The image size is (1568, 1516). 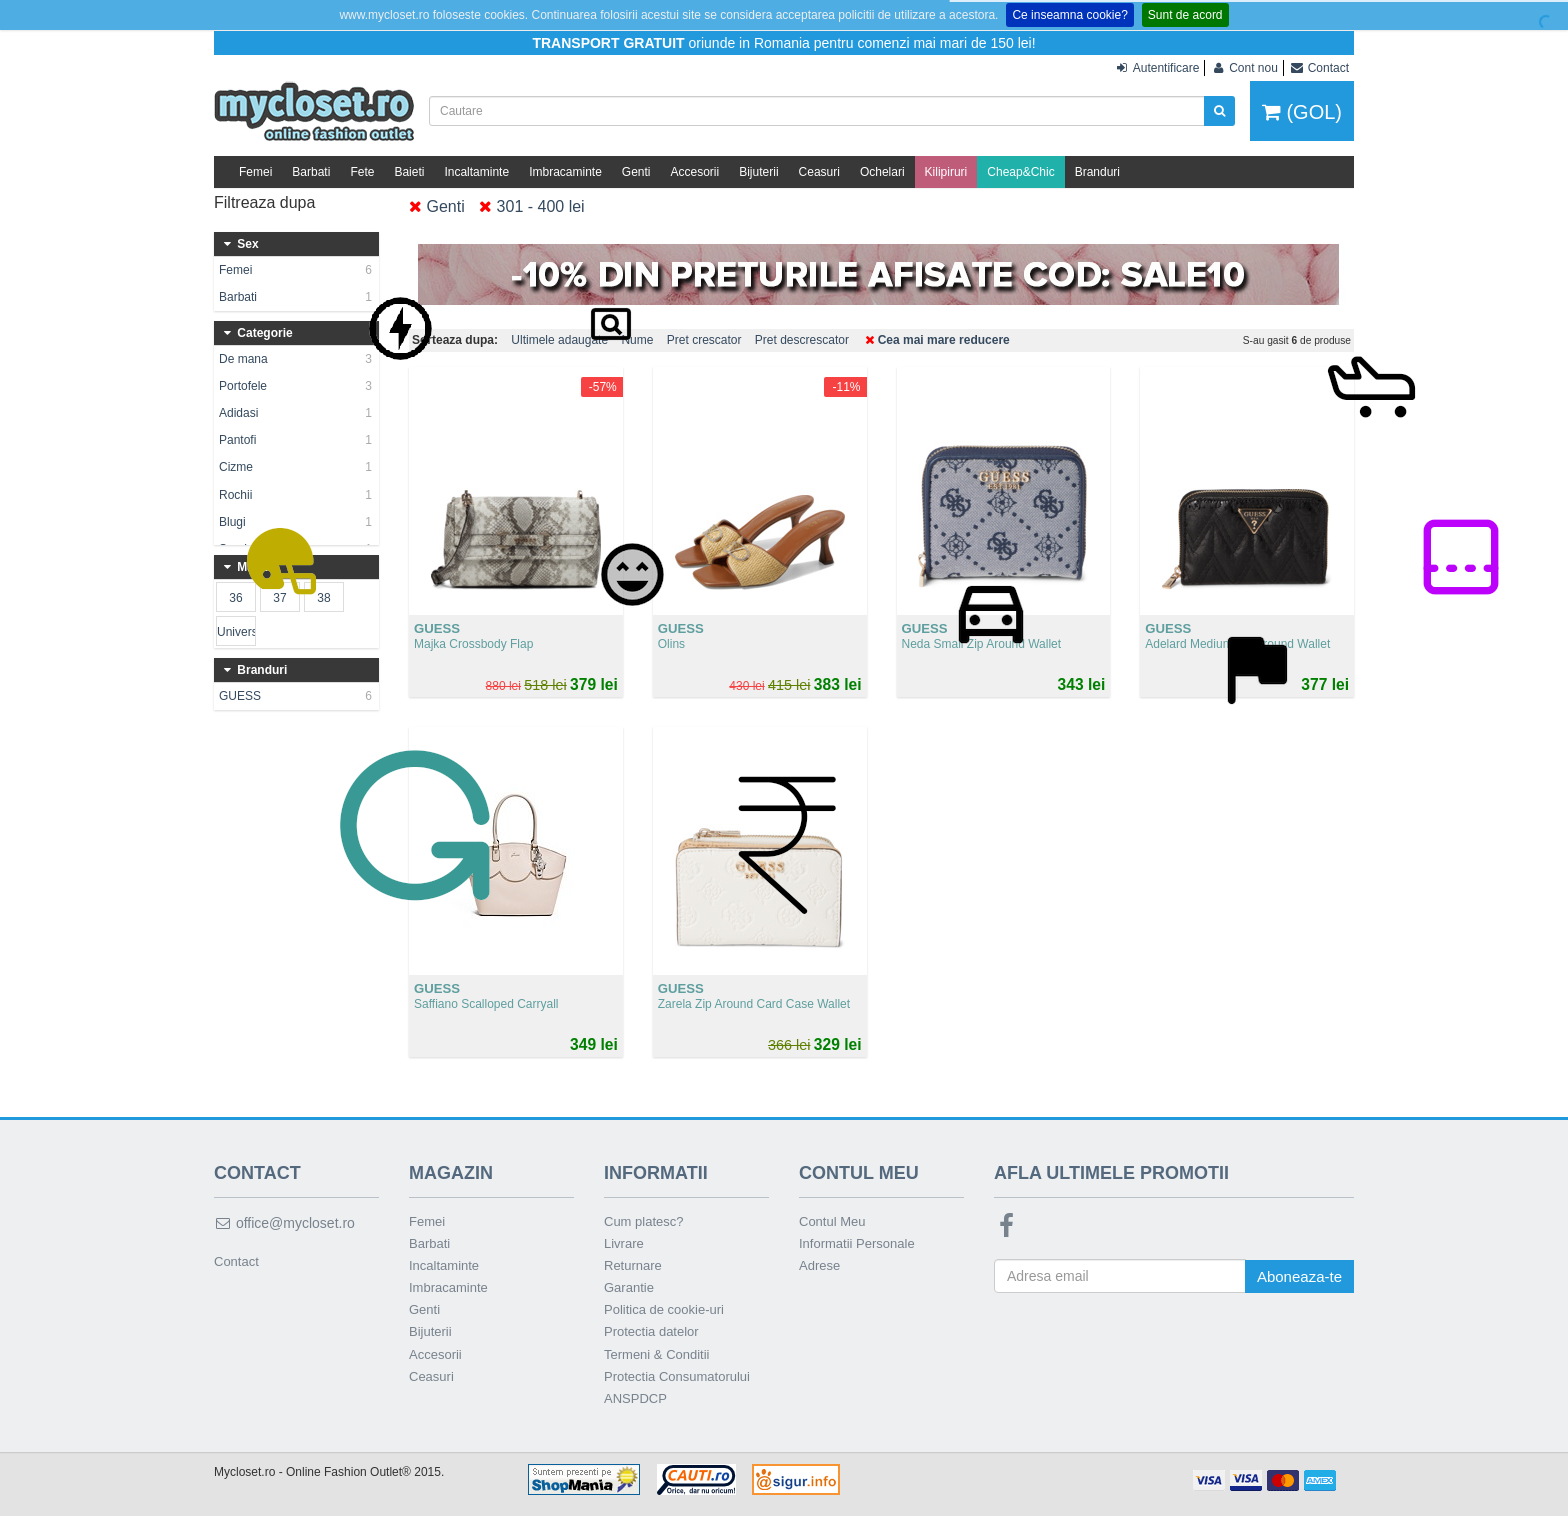 I want to click on indicates offline or cached content available, so click(x=400, y=328).